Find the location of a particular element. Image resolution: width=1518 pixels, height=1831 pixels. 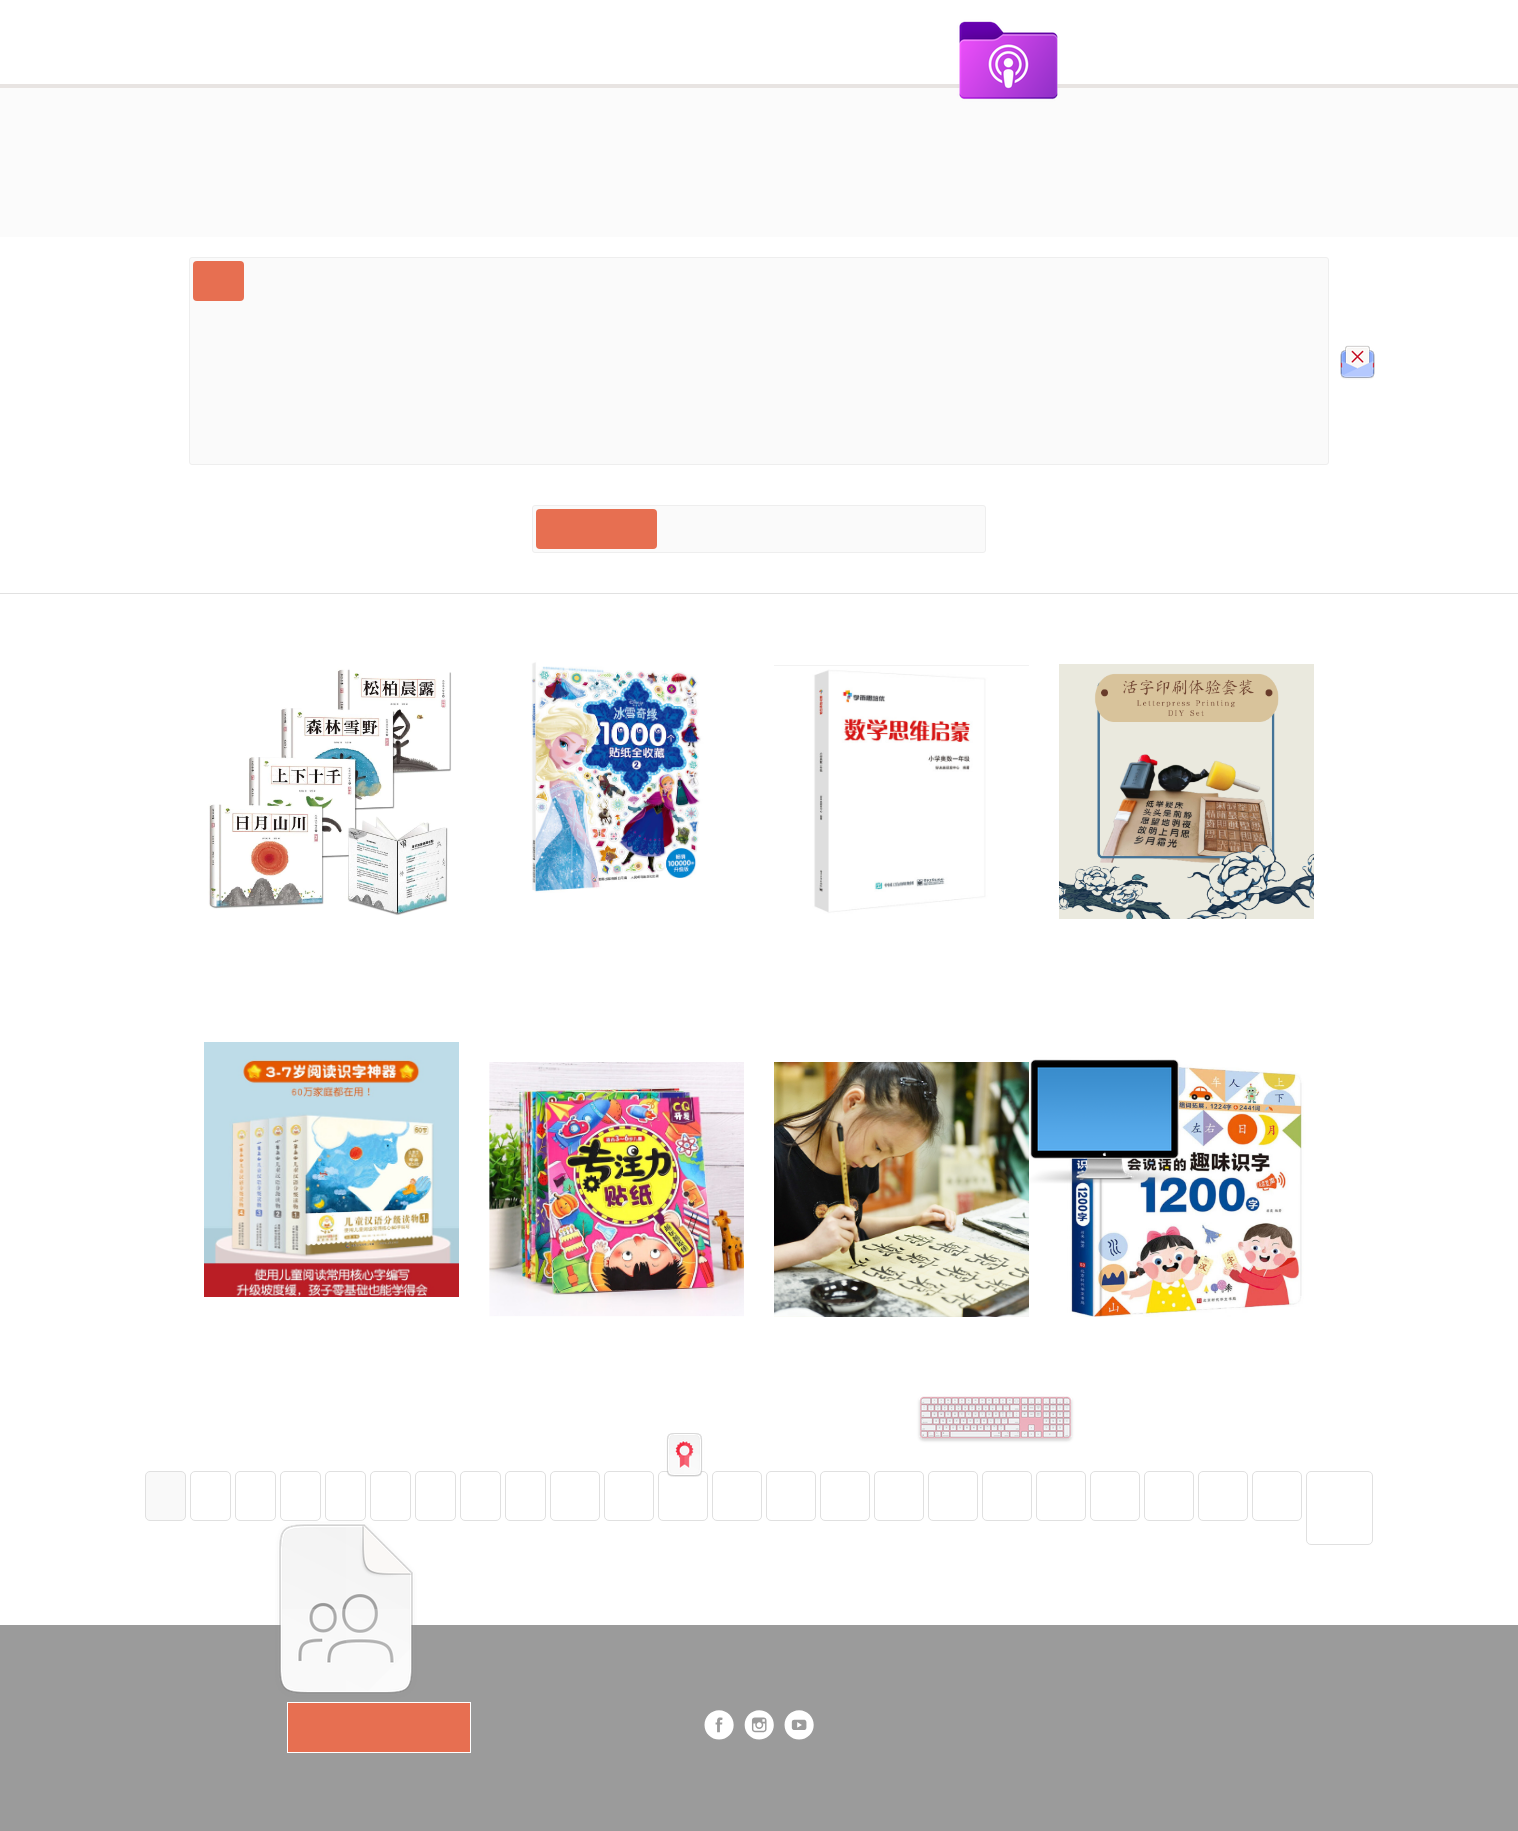

mark email as junk or spam is located at coordinates (1357, 362).